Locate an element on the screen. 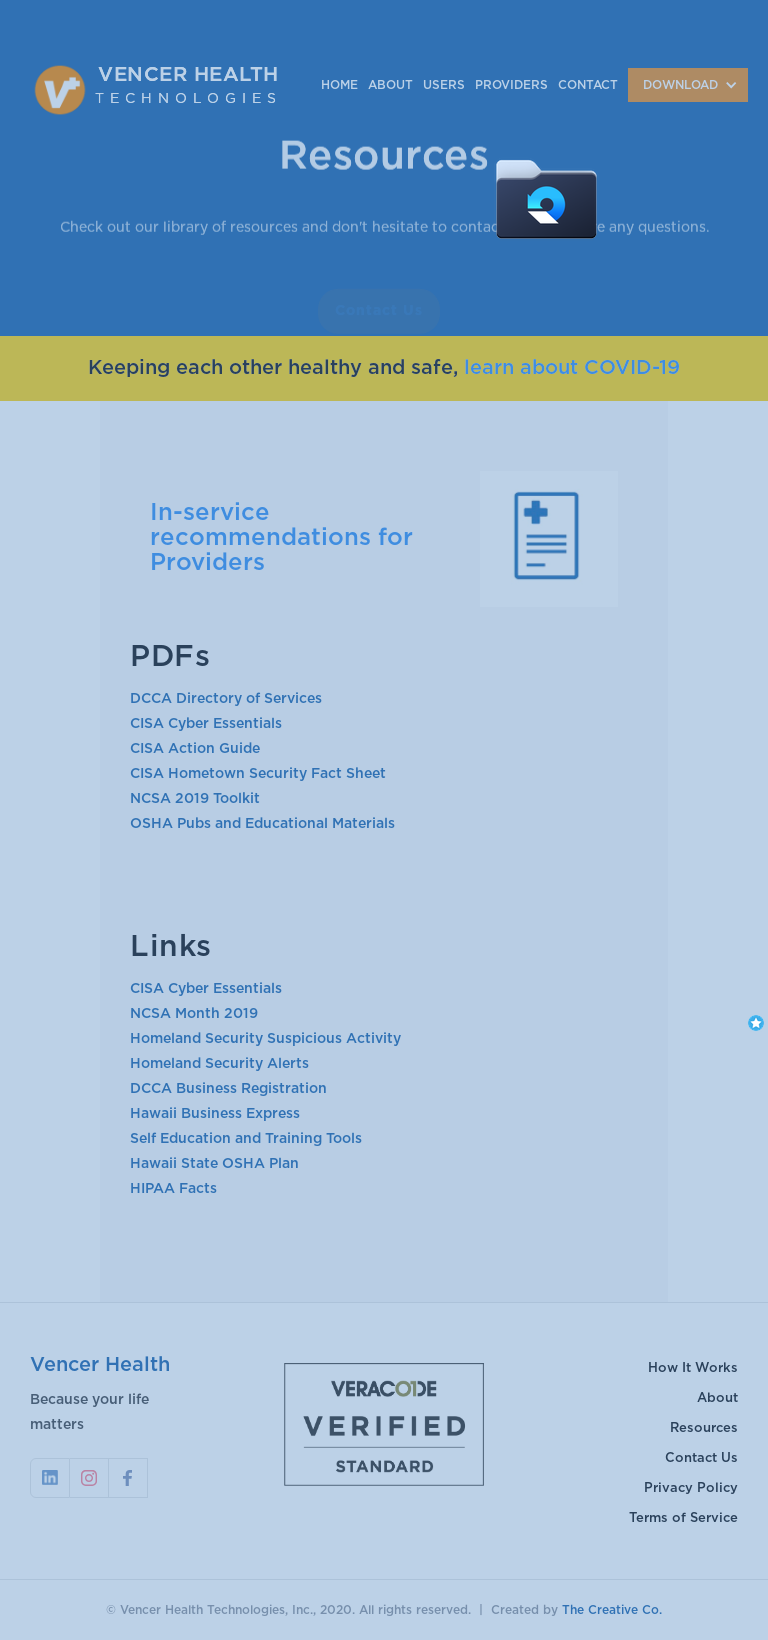 The height and width of the screenshot is (1640, 768). indicates a favorited or starred item is located at coordinates (756, 1023).